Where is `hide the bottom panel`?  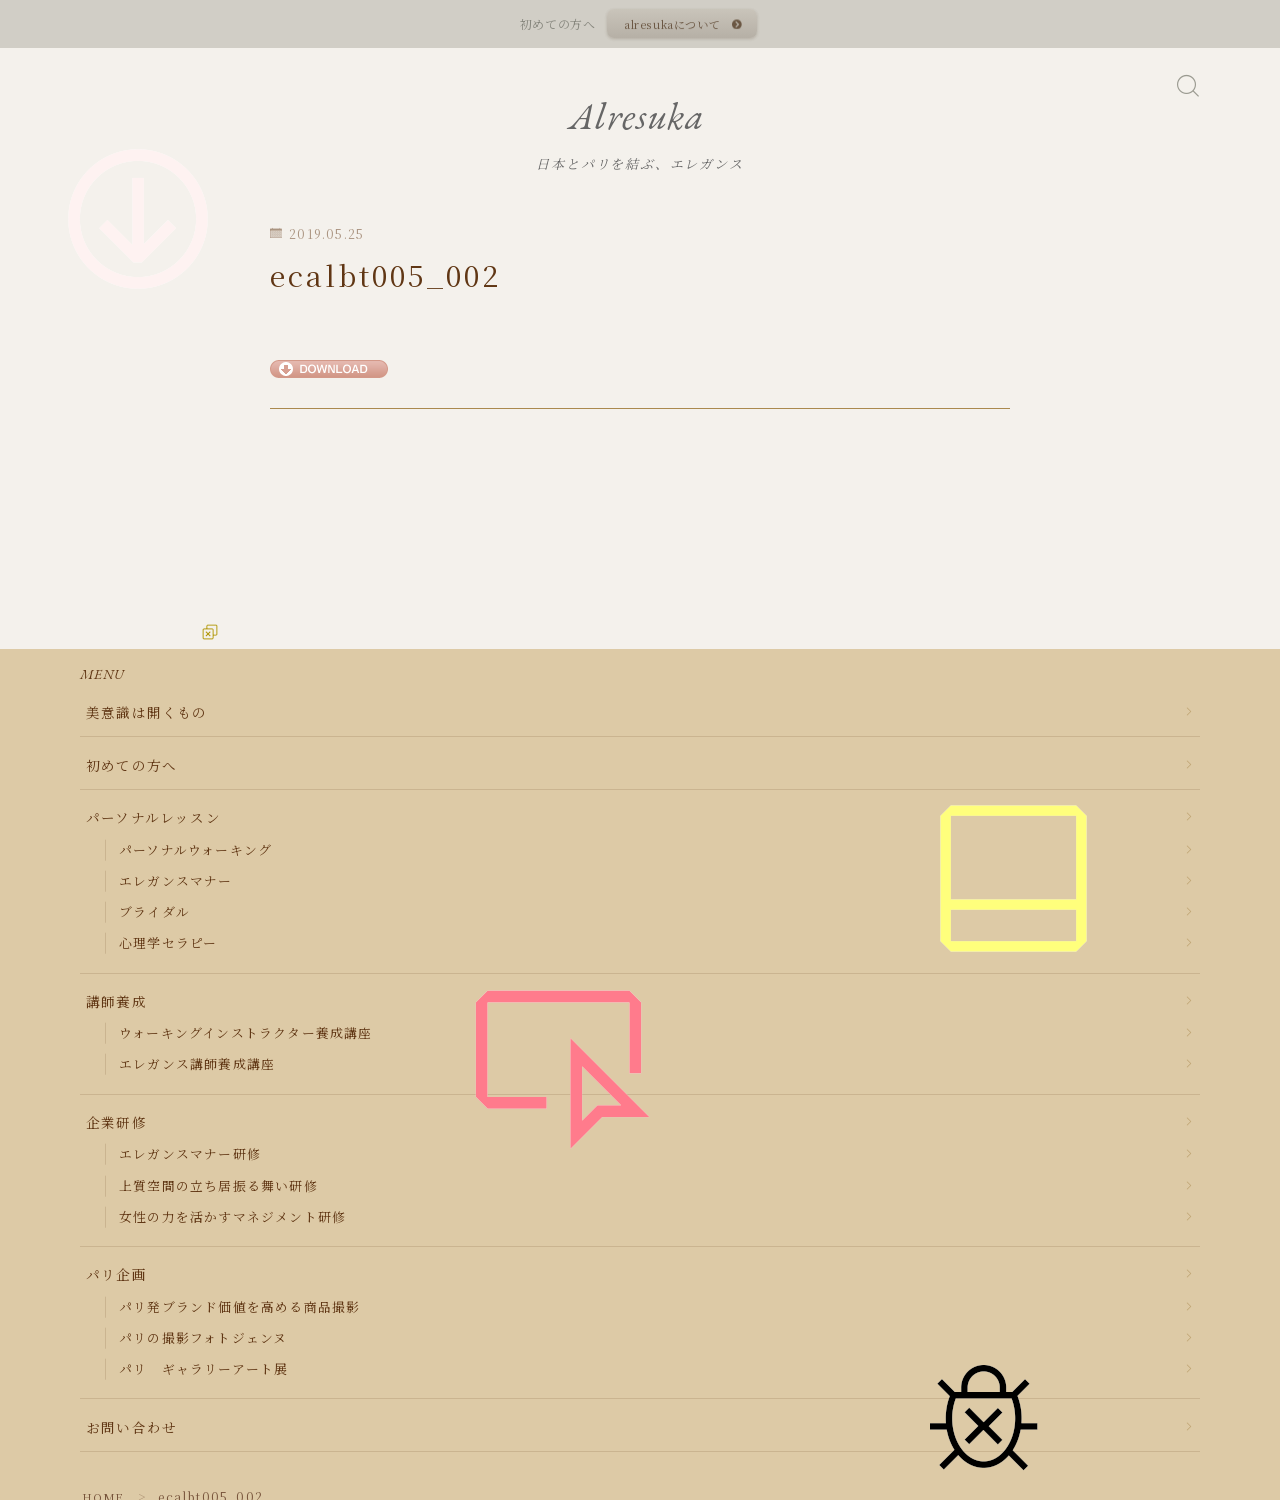
hide the bottom panel is located at coordinates (1013, 878).